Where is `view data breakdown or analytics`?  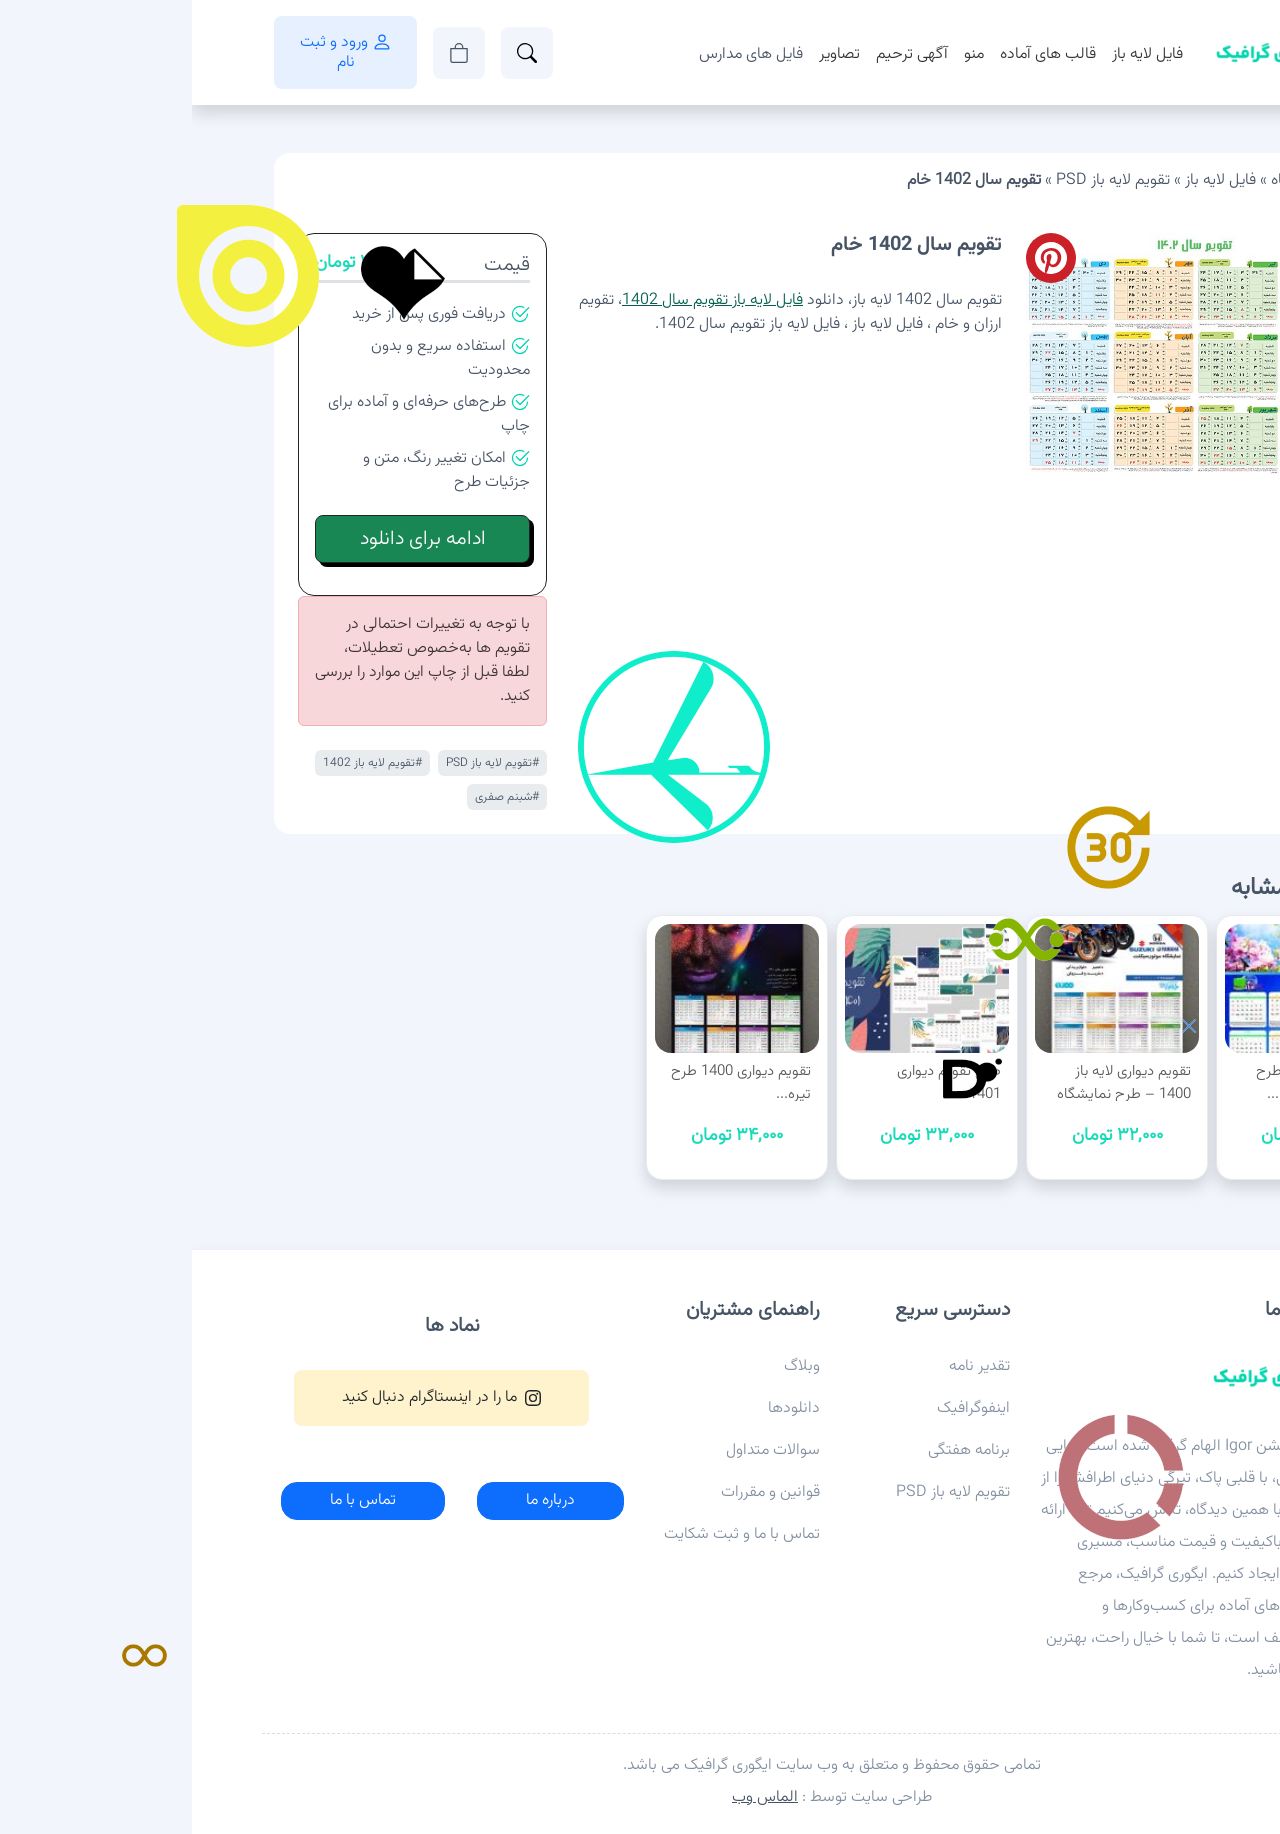
view data breakdown or analytics is located at coordinates (1121, 1477).